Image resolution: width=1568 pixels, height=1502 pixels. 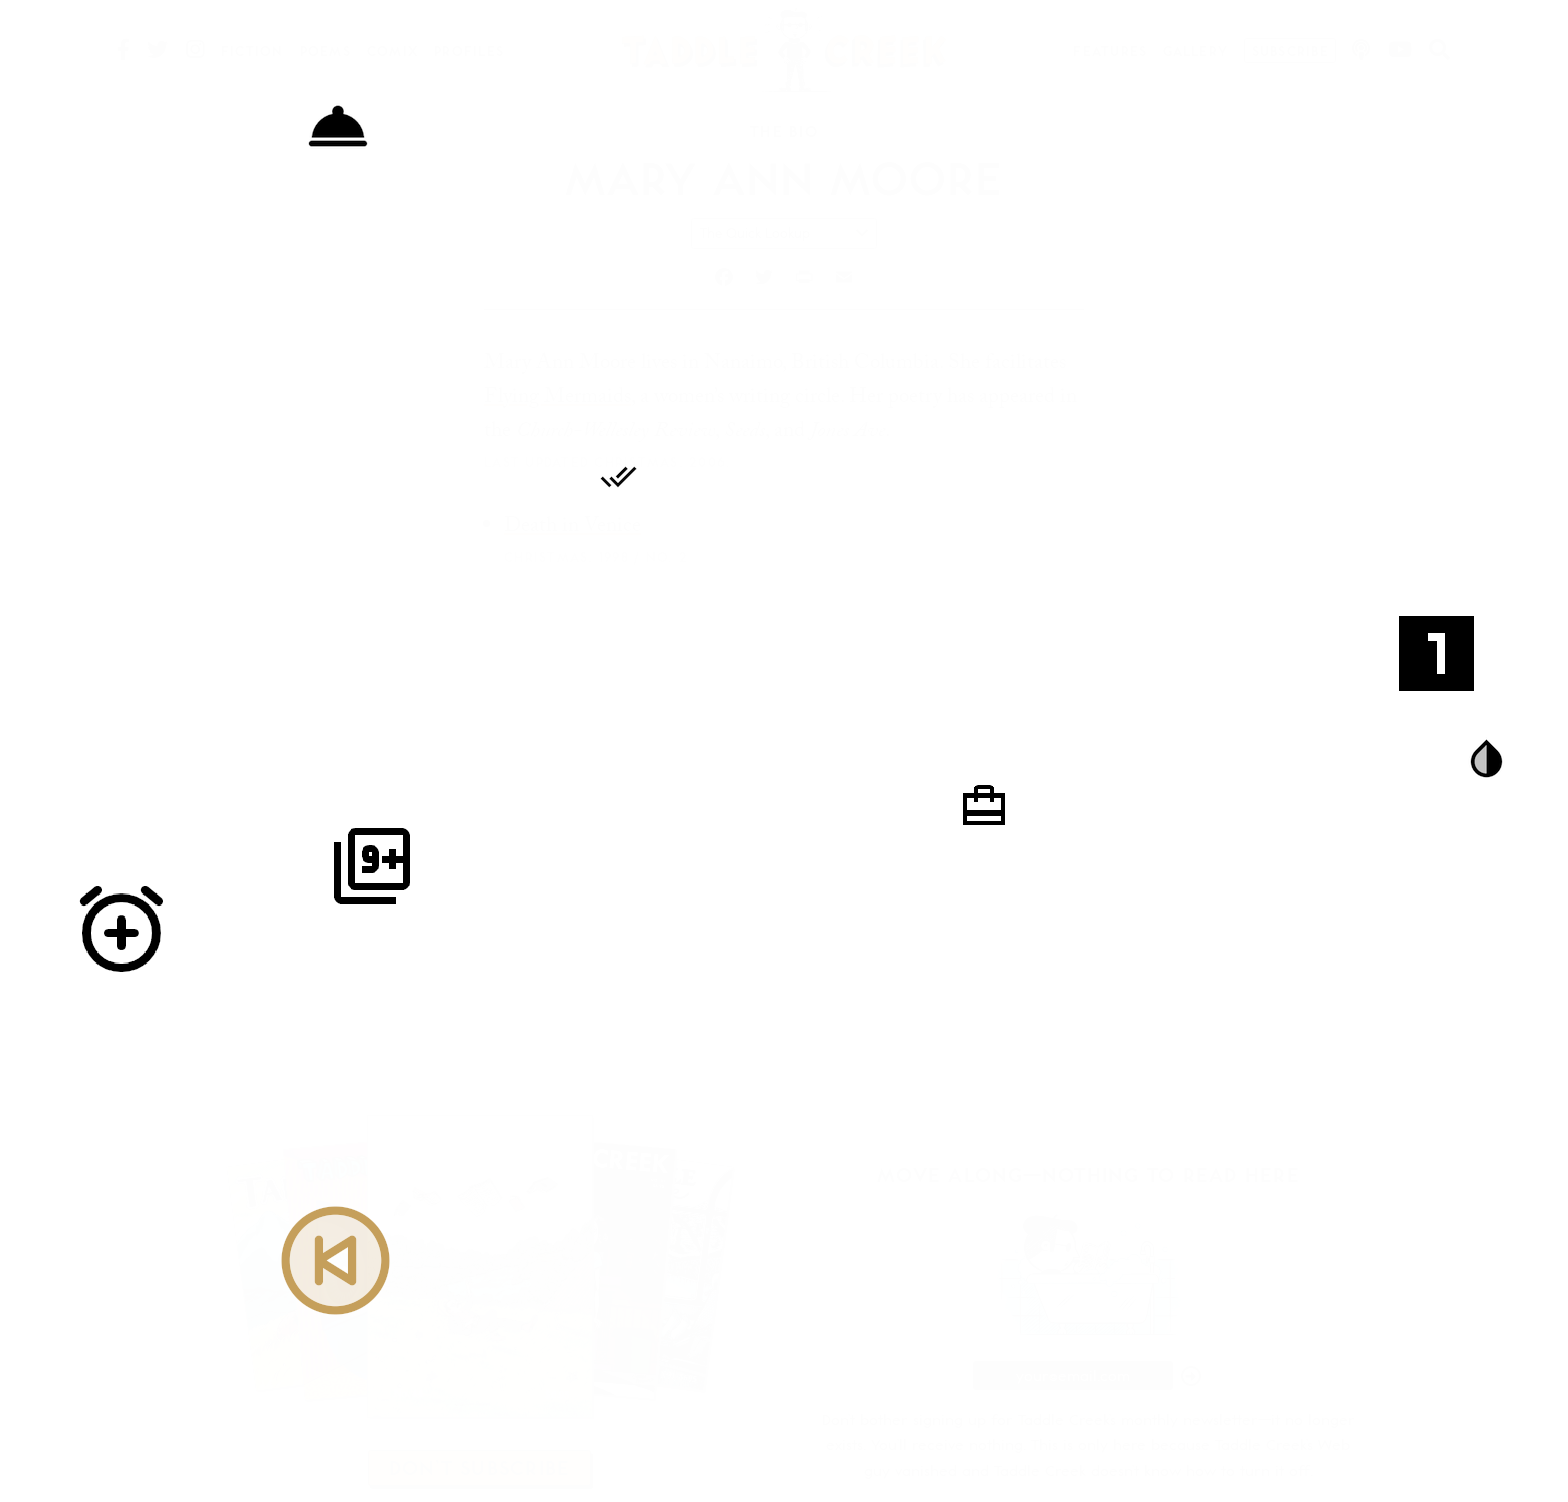 I want to click on all items marked as complete, so click(x=618, y=476).